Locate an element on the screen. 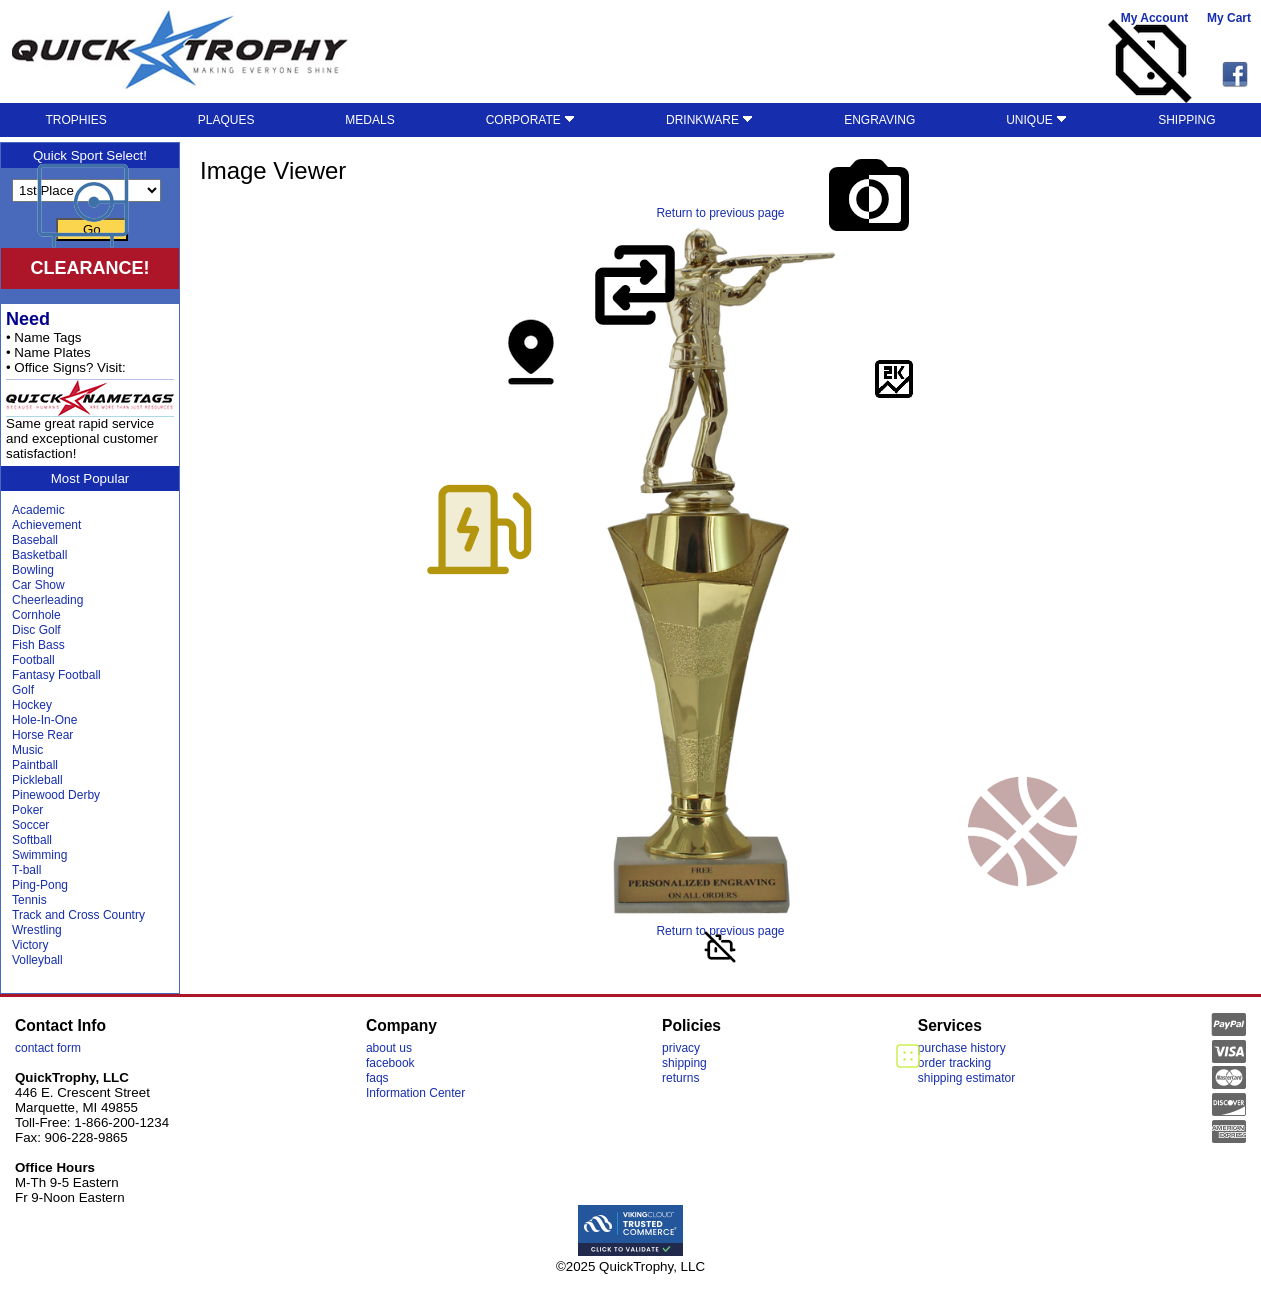 Image resolution: width=1261 pixels, height=1289 pixels. access sports or basketball-related content is located at coordinates (1022, 831).